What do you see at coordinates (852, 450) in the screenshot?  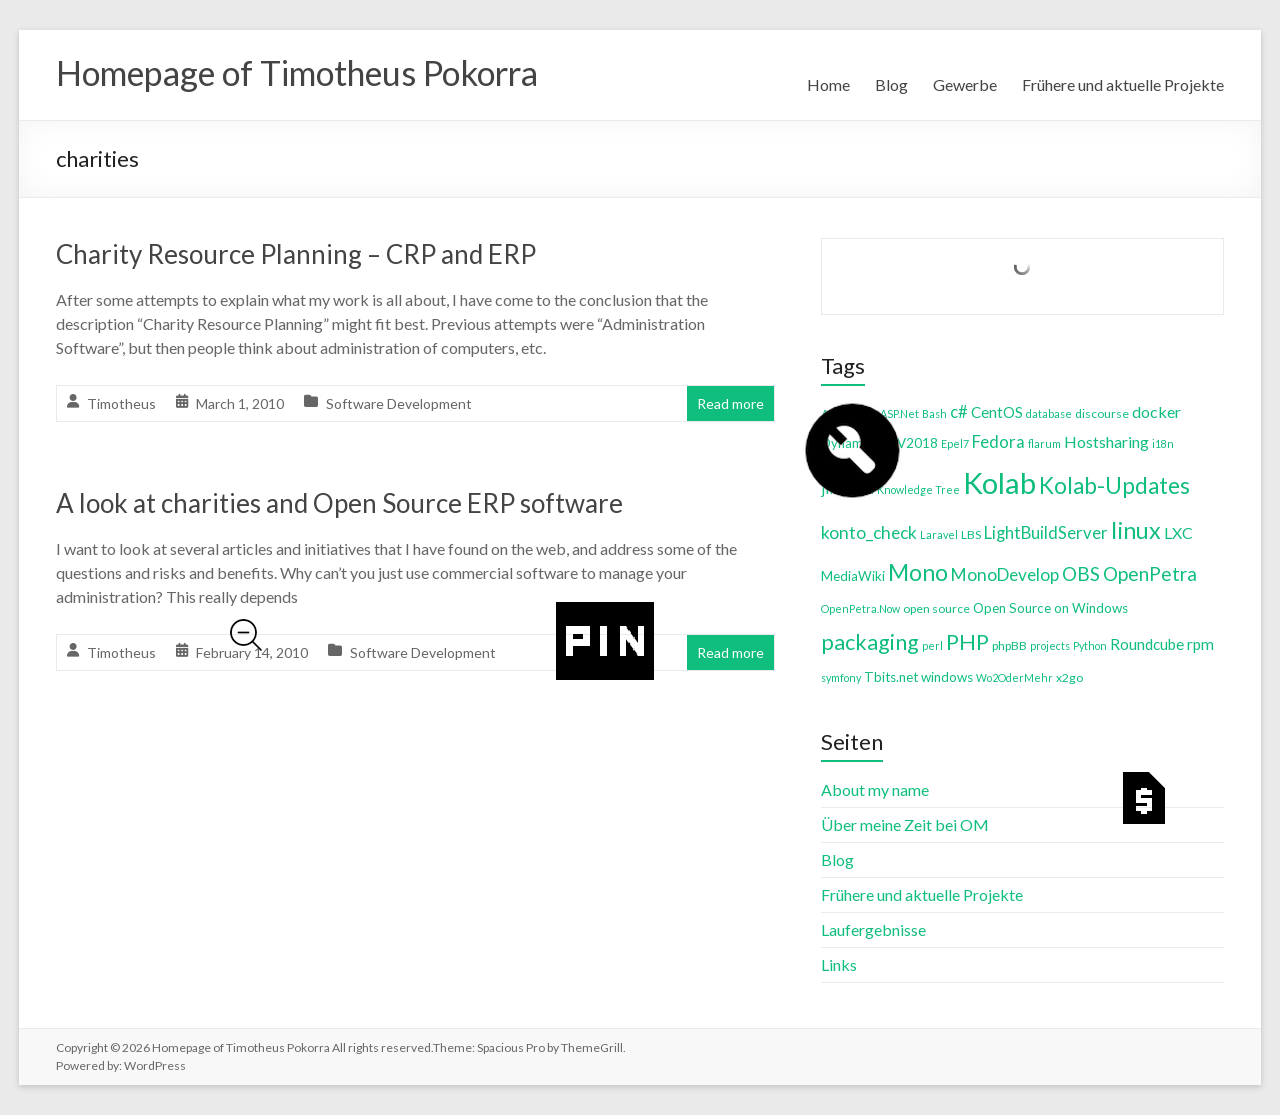 I see `access settings or configuration options` at bounding box center [852, 450].